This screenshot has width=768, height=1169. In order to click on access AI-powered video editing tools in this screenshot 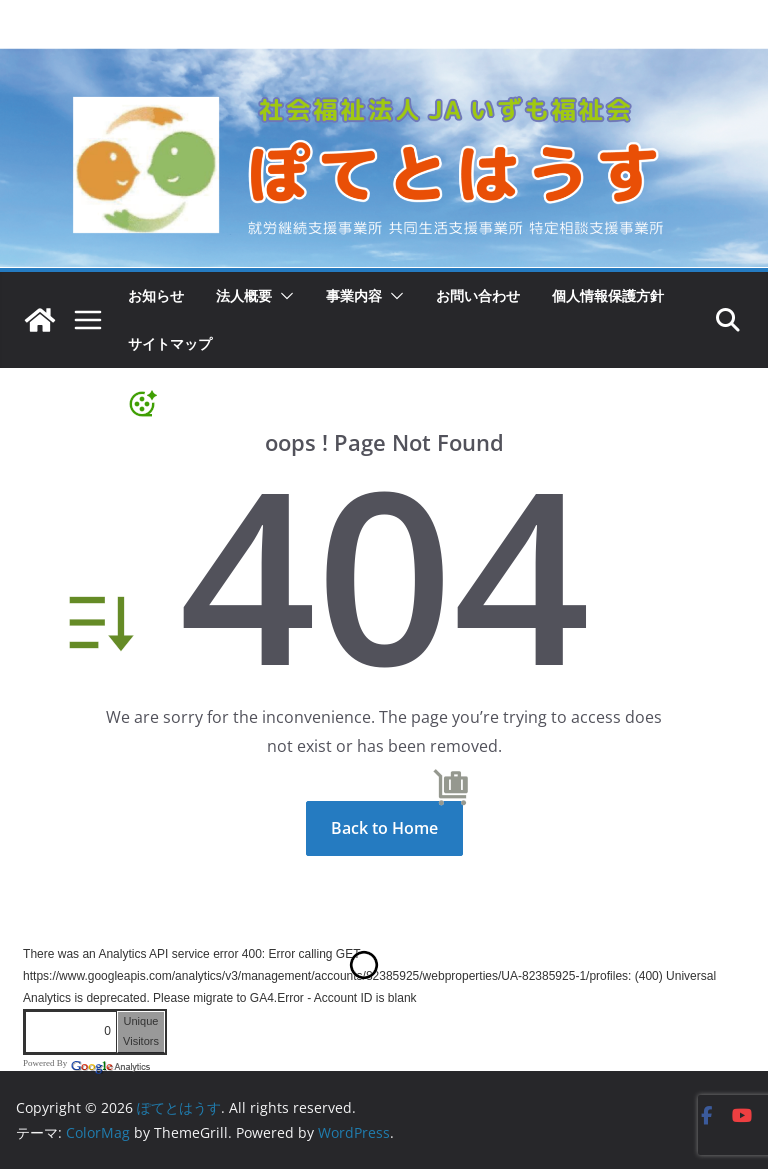, I will do `click(142, 404)`.